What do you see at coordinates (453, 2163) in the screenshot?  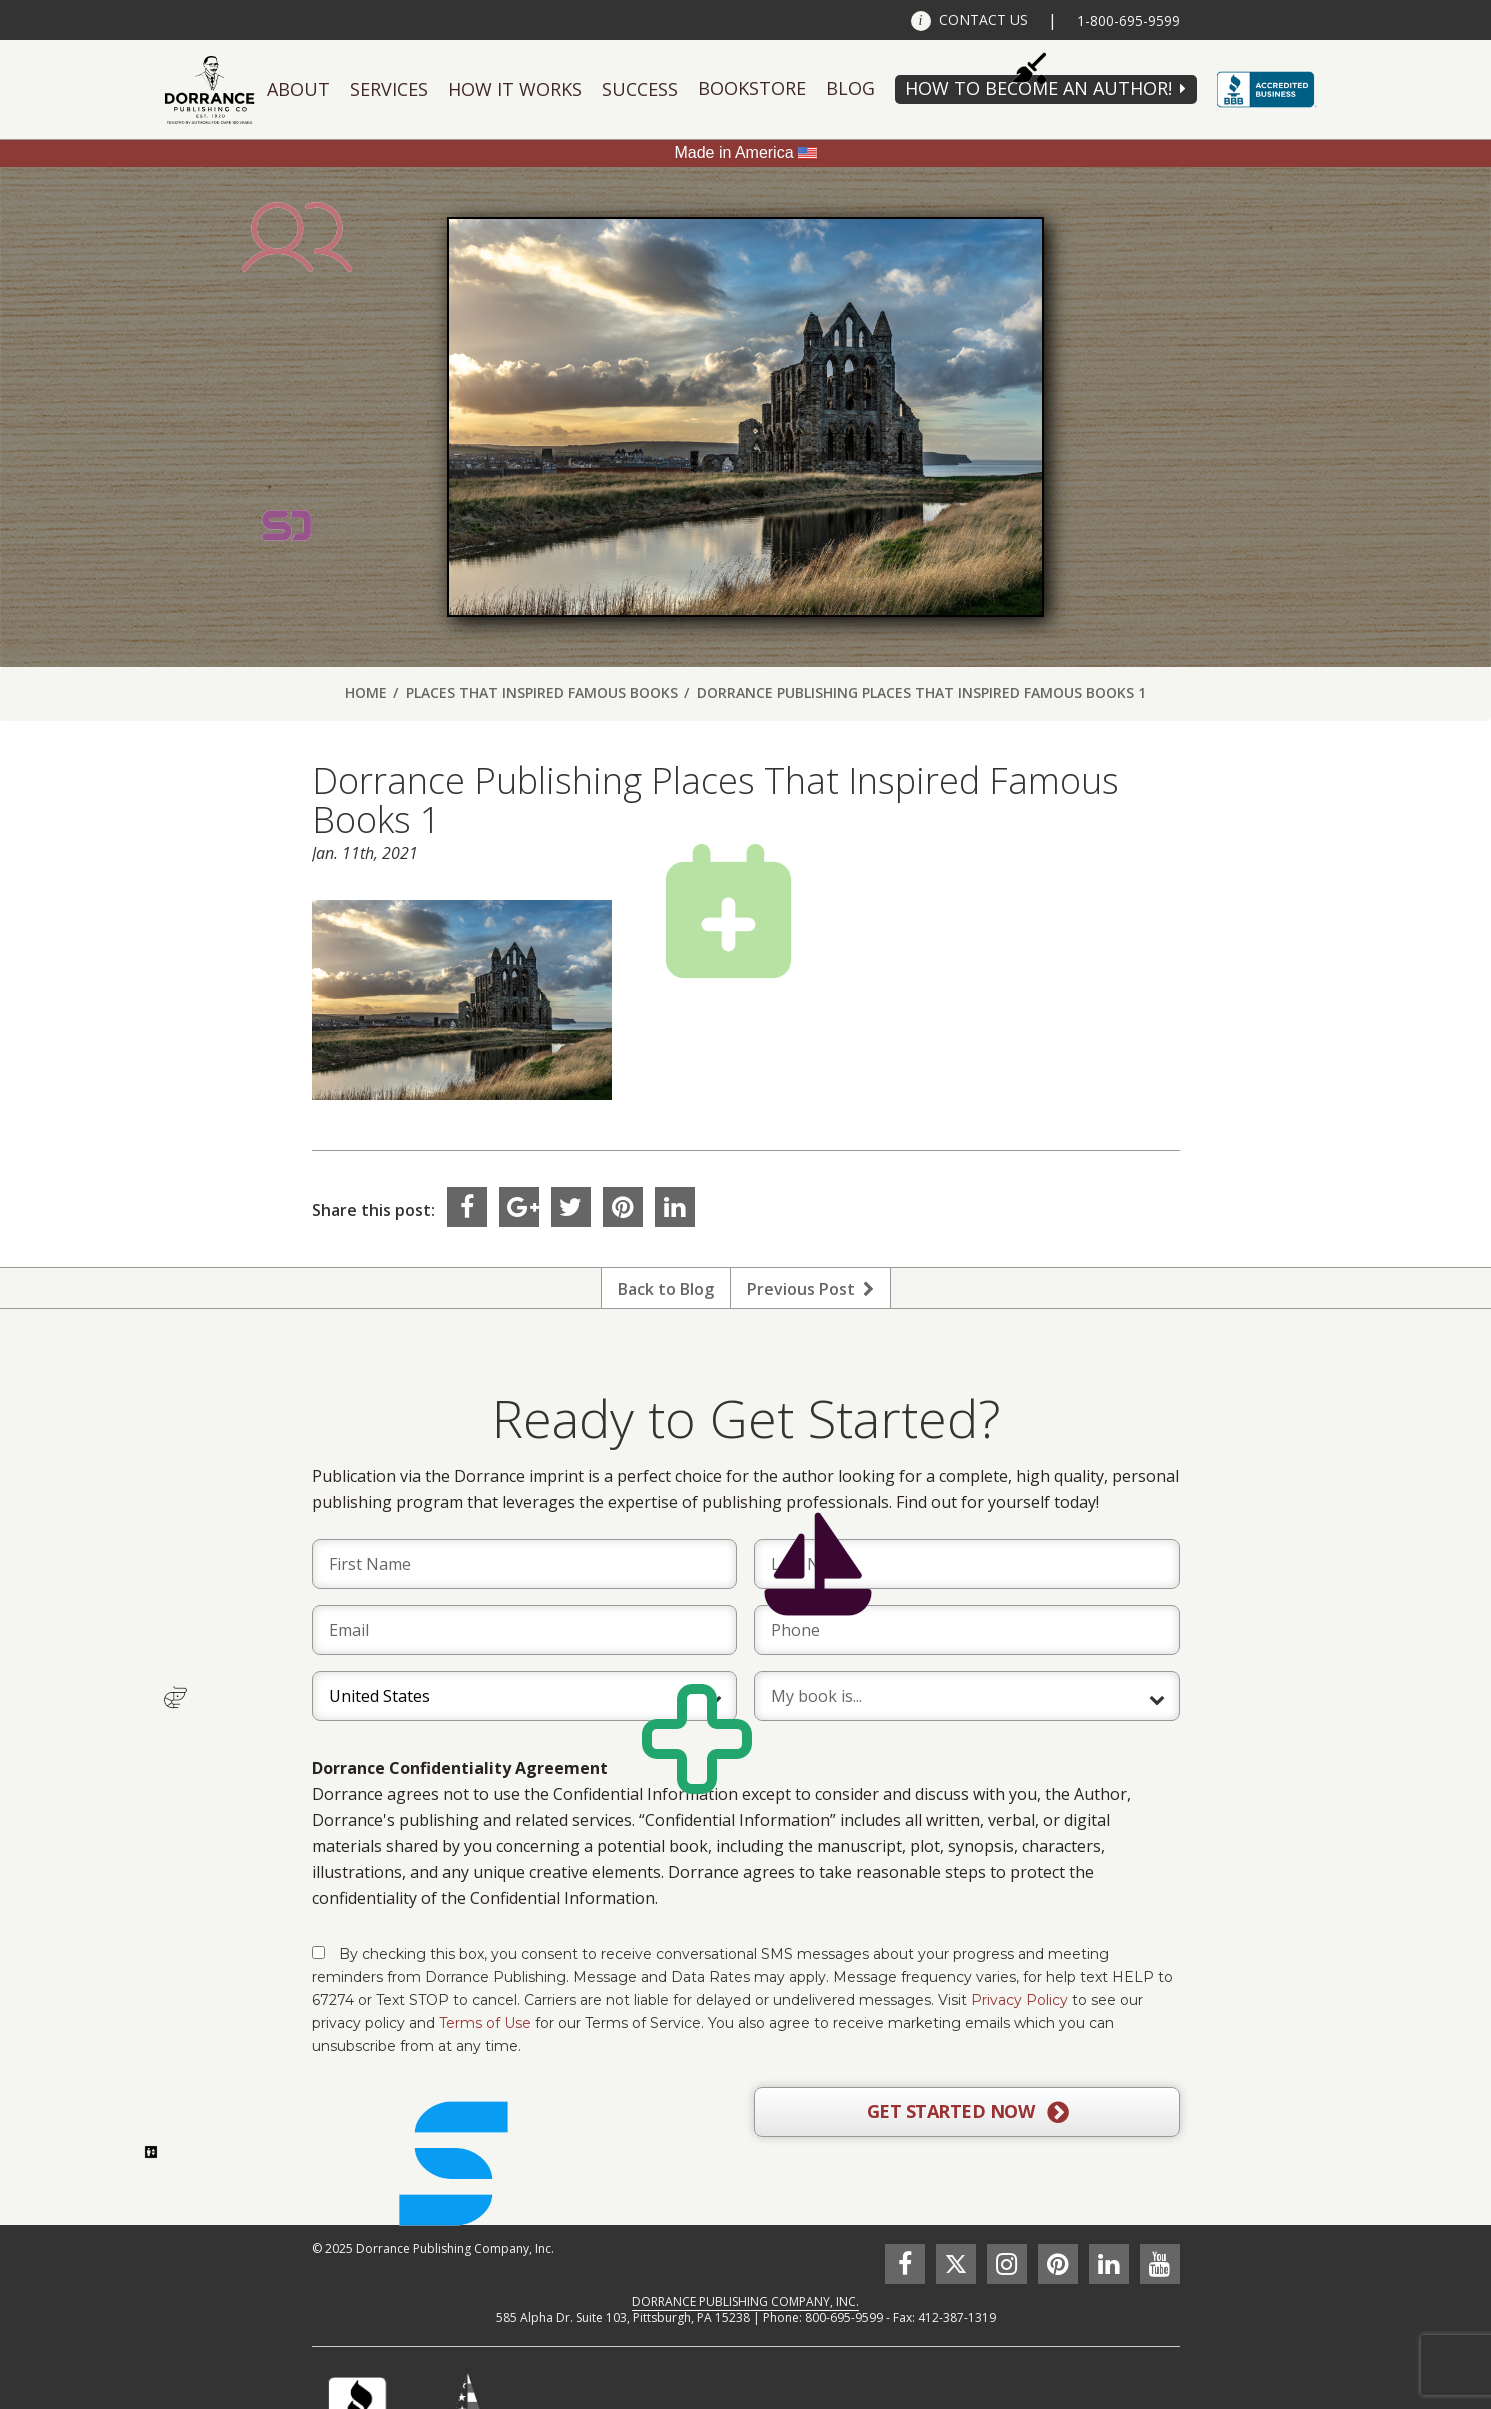 I see `sitrox brand logo` at bounding box center [453, 2163].